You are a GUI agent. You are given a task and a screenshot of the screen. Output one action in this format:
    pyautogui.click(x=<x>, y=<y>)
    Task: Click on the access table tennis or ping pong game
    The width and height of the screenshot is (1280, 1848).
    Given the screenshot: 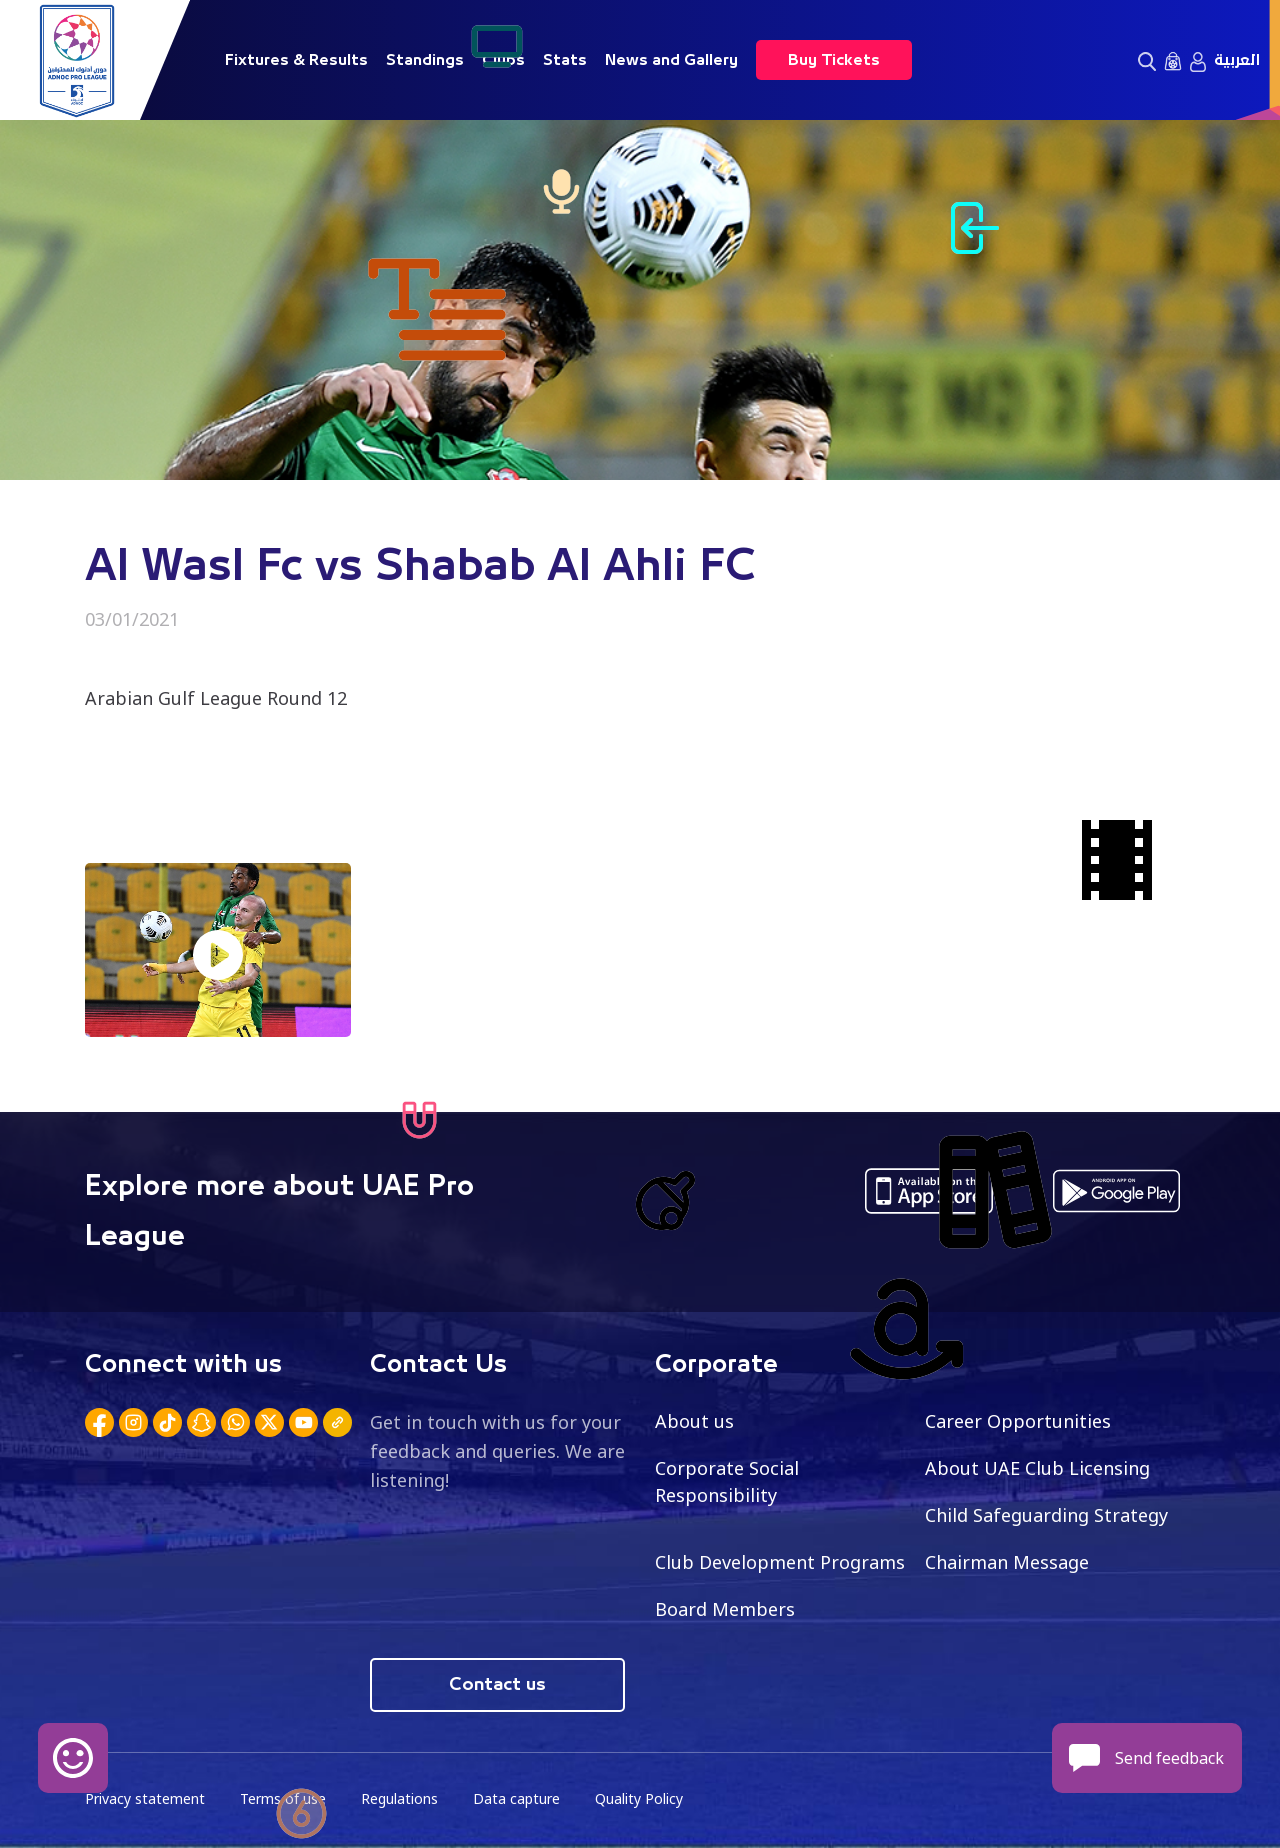 What is the action you would take?
    pyautogui.click(x=665, y=1200)
    